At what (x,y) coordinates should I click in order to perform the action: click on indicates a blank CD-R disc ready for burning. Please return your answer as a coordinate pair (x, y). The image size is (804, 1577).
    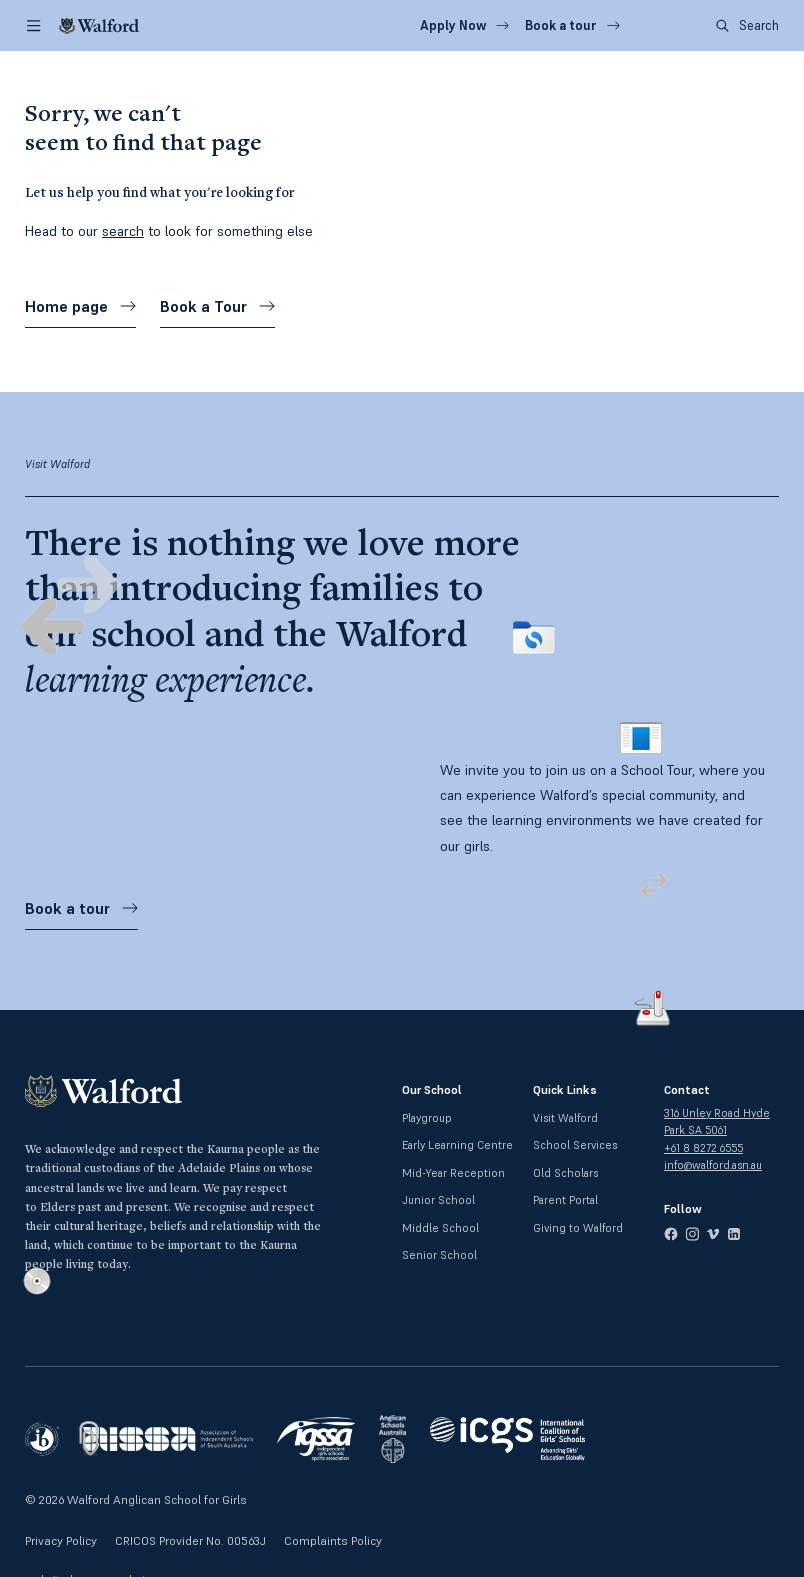
    Looking at the image, I should click on (37, 1281).